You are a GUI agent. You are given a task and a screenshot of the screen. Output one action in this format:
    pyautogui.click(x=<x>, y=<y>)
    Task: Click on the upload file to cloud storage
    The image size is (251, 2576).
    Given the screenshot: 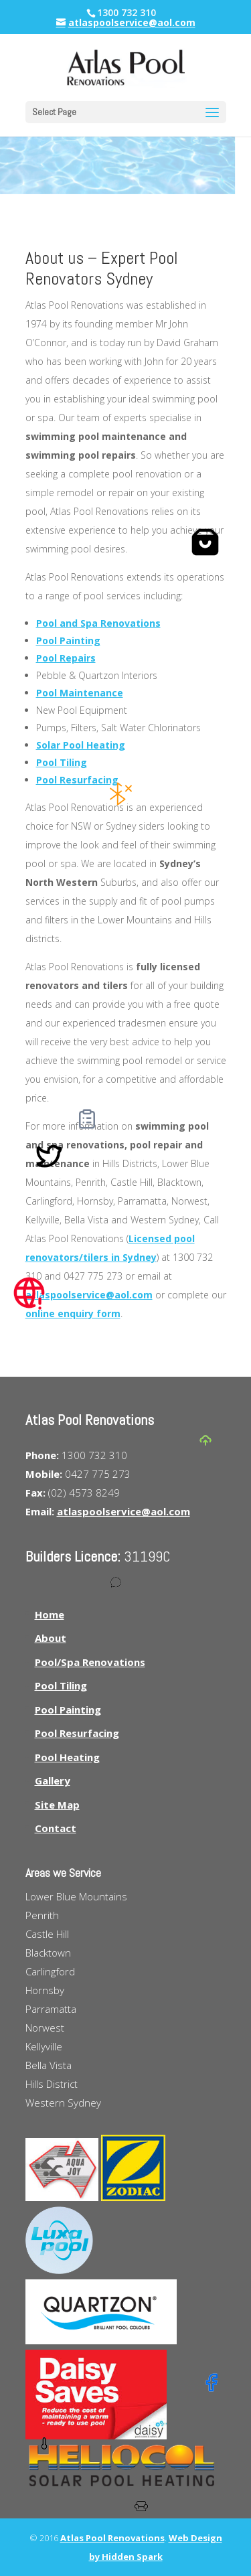 What is the action you would take?
    pyautogui.click(x=205, y=1440)
    